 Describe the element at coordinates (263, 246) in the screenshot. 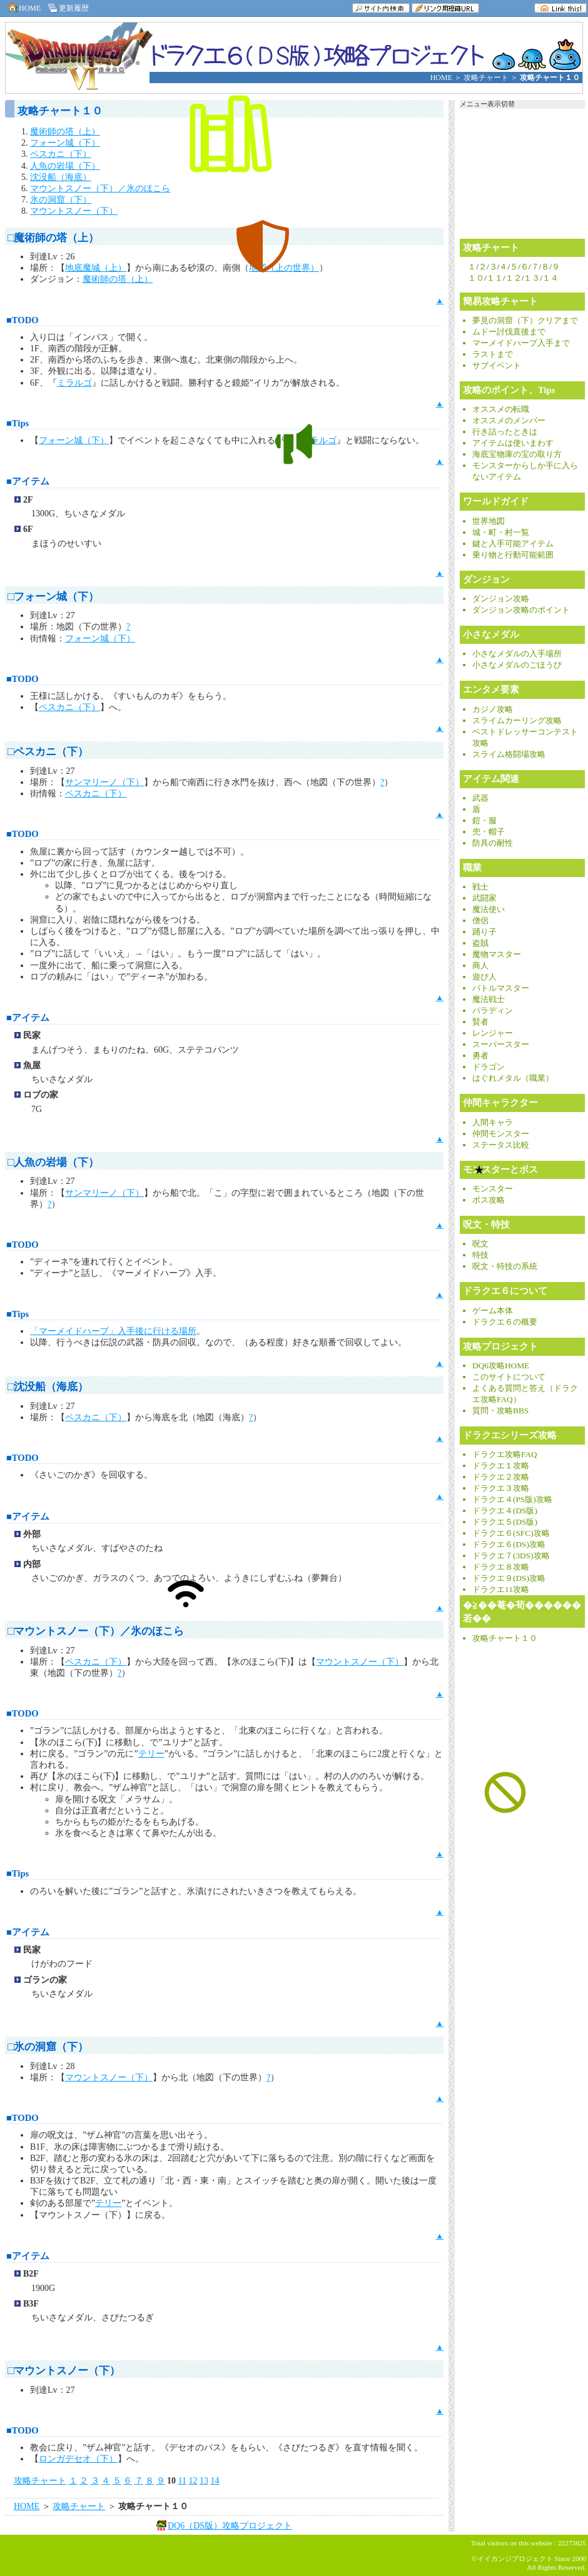

I see `indicates partial security or protection status` at that location.